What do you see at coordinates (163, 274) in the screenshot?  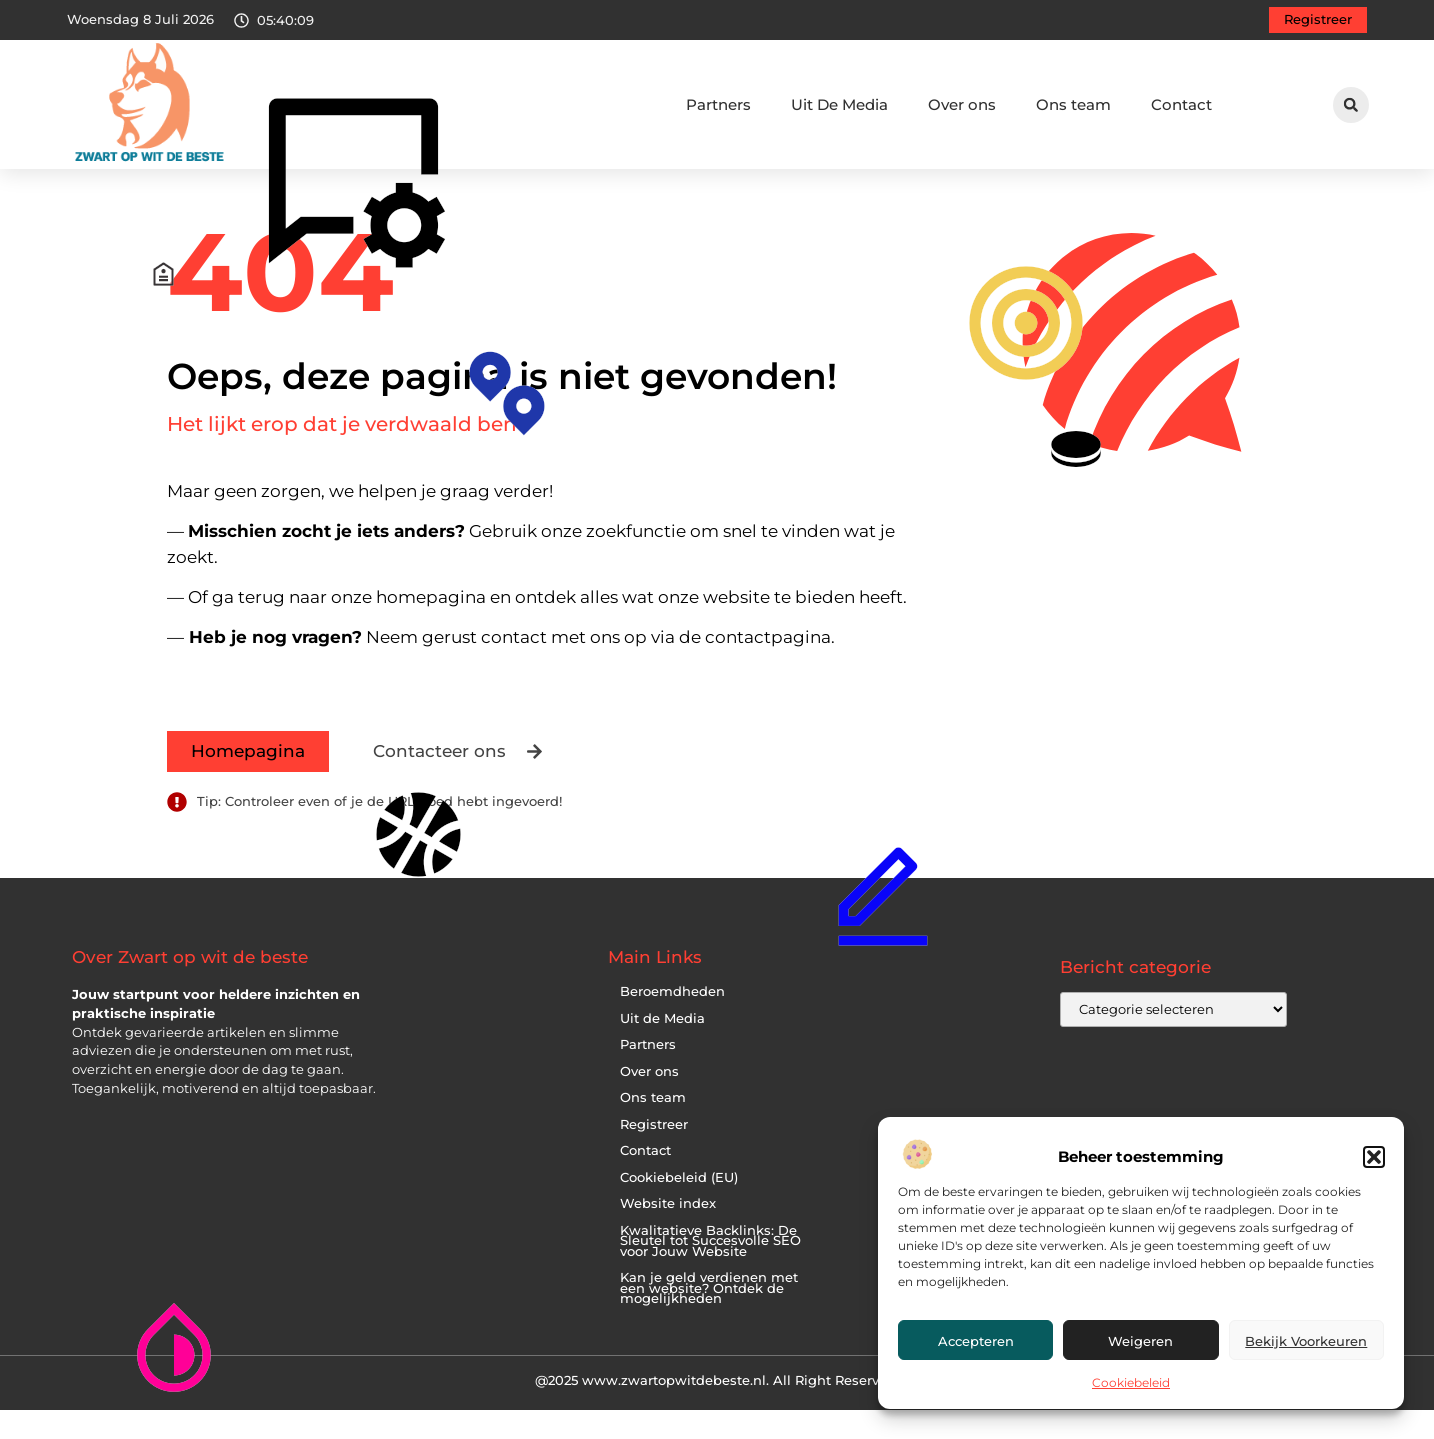 I see `view product pricing or tag details` at bounding box center [163, 274].